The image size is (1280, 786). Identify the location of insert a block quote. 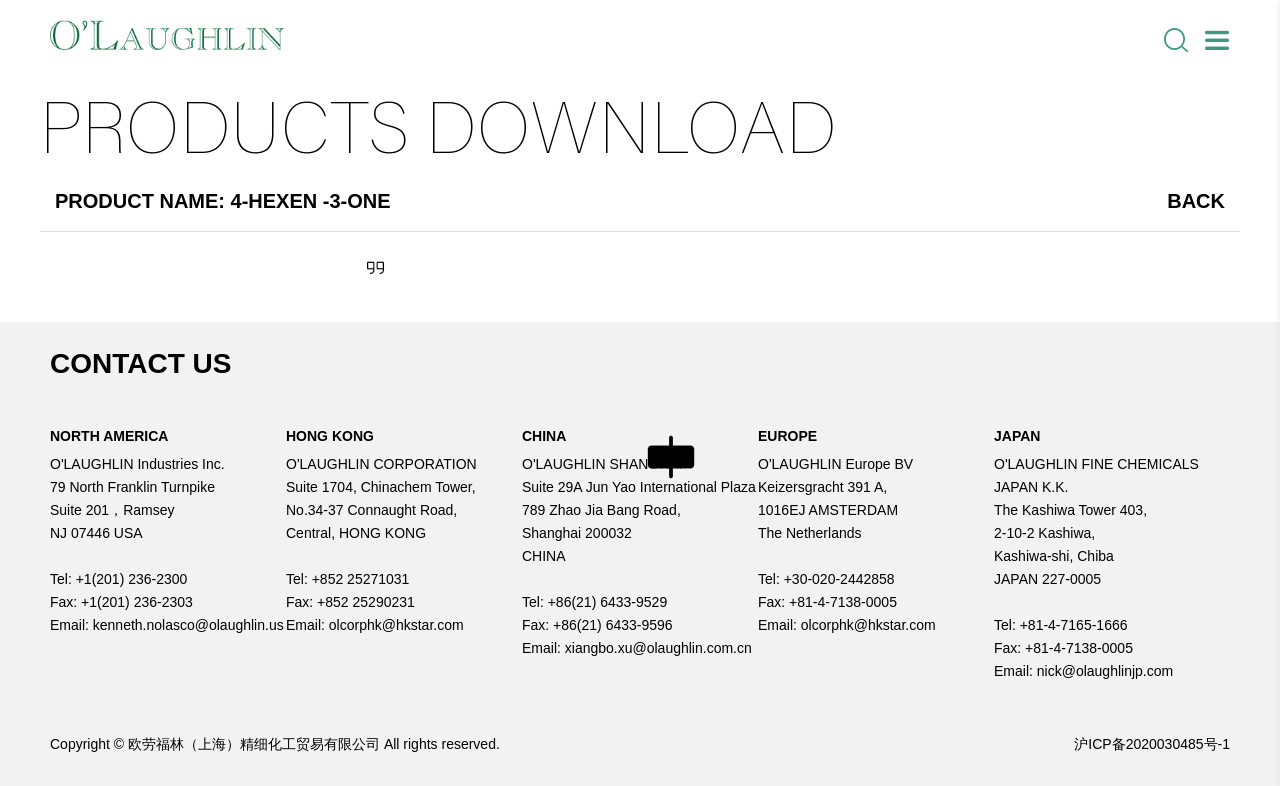
(375, 267).